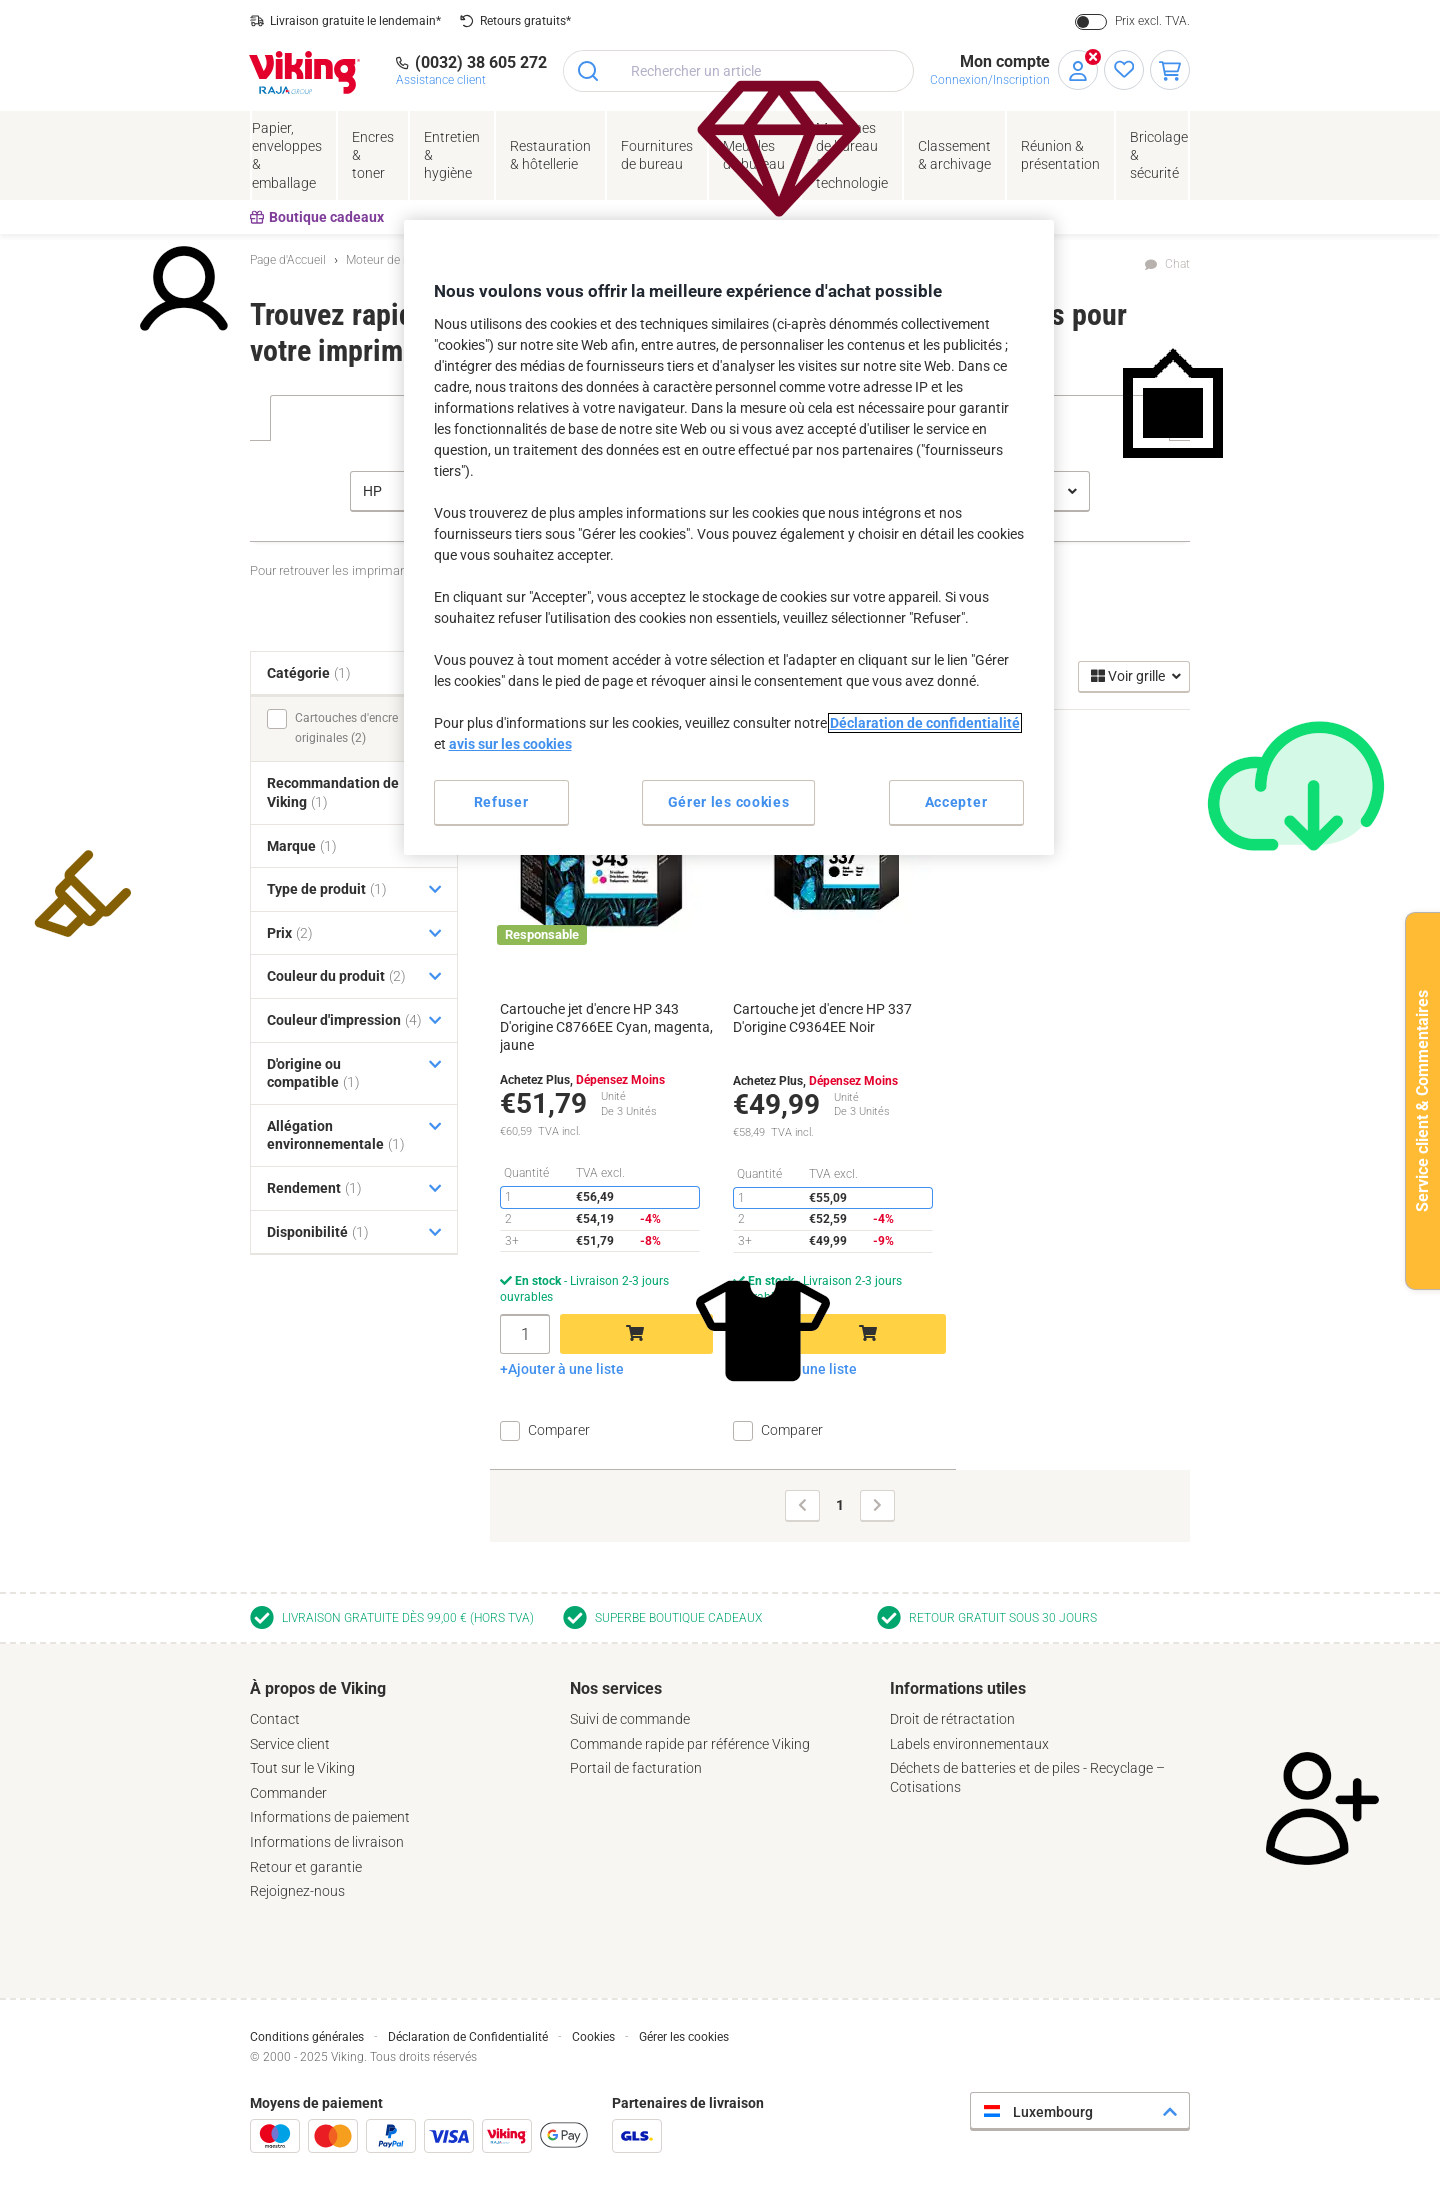 The width and height of the screenshot is (1440, 2201). Describe the element at coordinates (80, 897) in the screenshot. I see `highlight or mark selected text` at that location.